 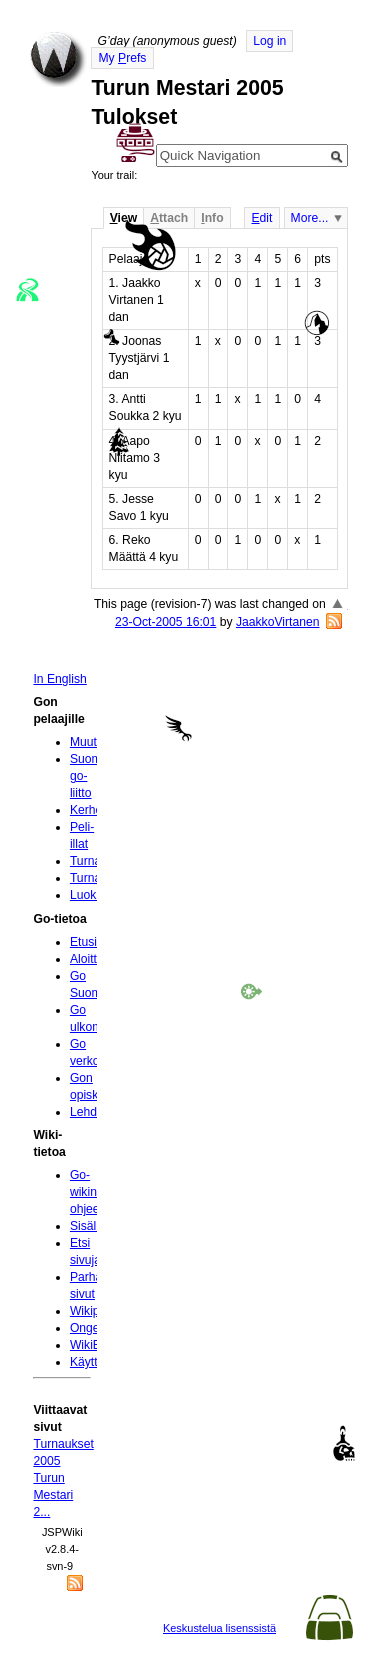 What do you see at coordinates (178, 728) in the screenshot?
I see `speed boost or agility power-up` at bounding box center [178, 728].